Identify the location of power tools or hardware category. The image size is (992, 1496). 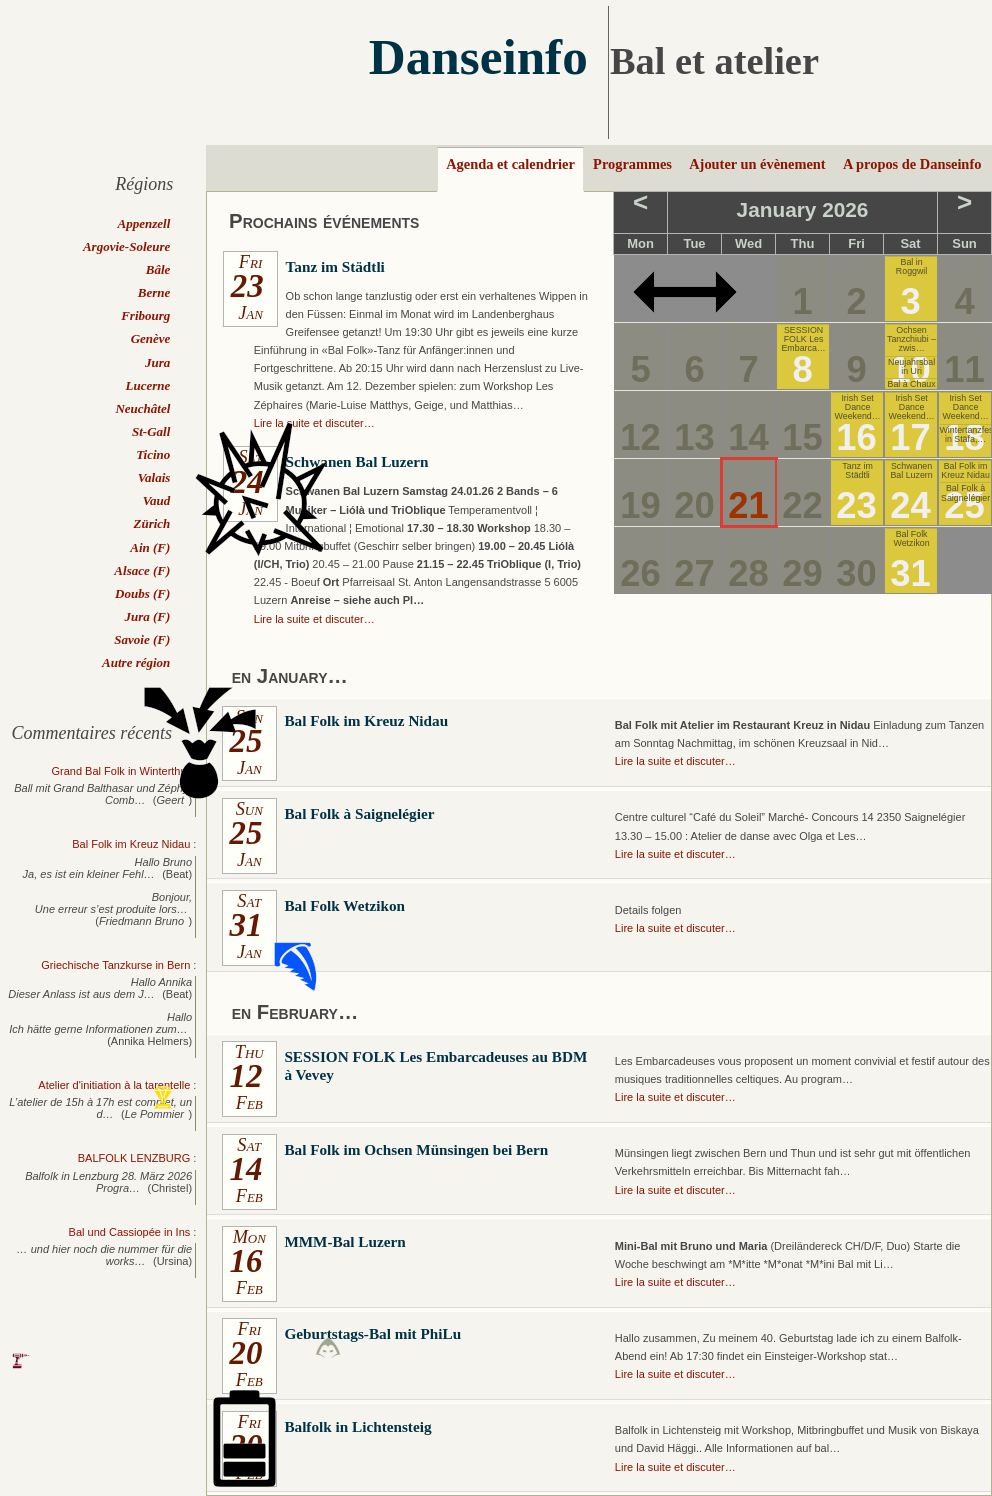
(21, 1361).